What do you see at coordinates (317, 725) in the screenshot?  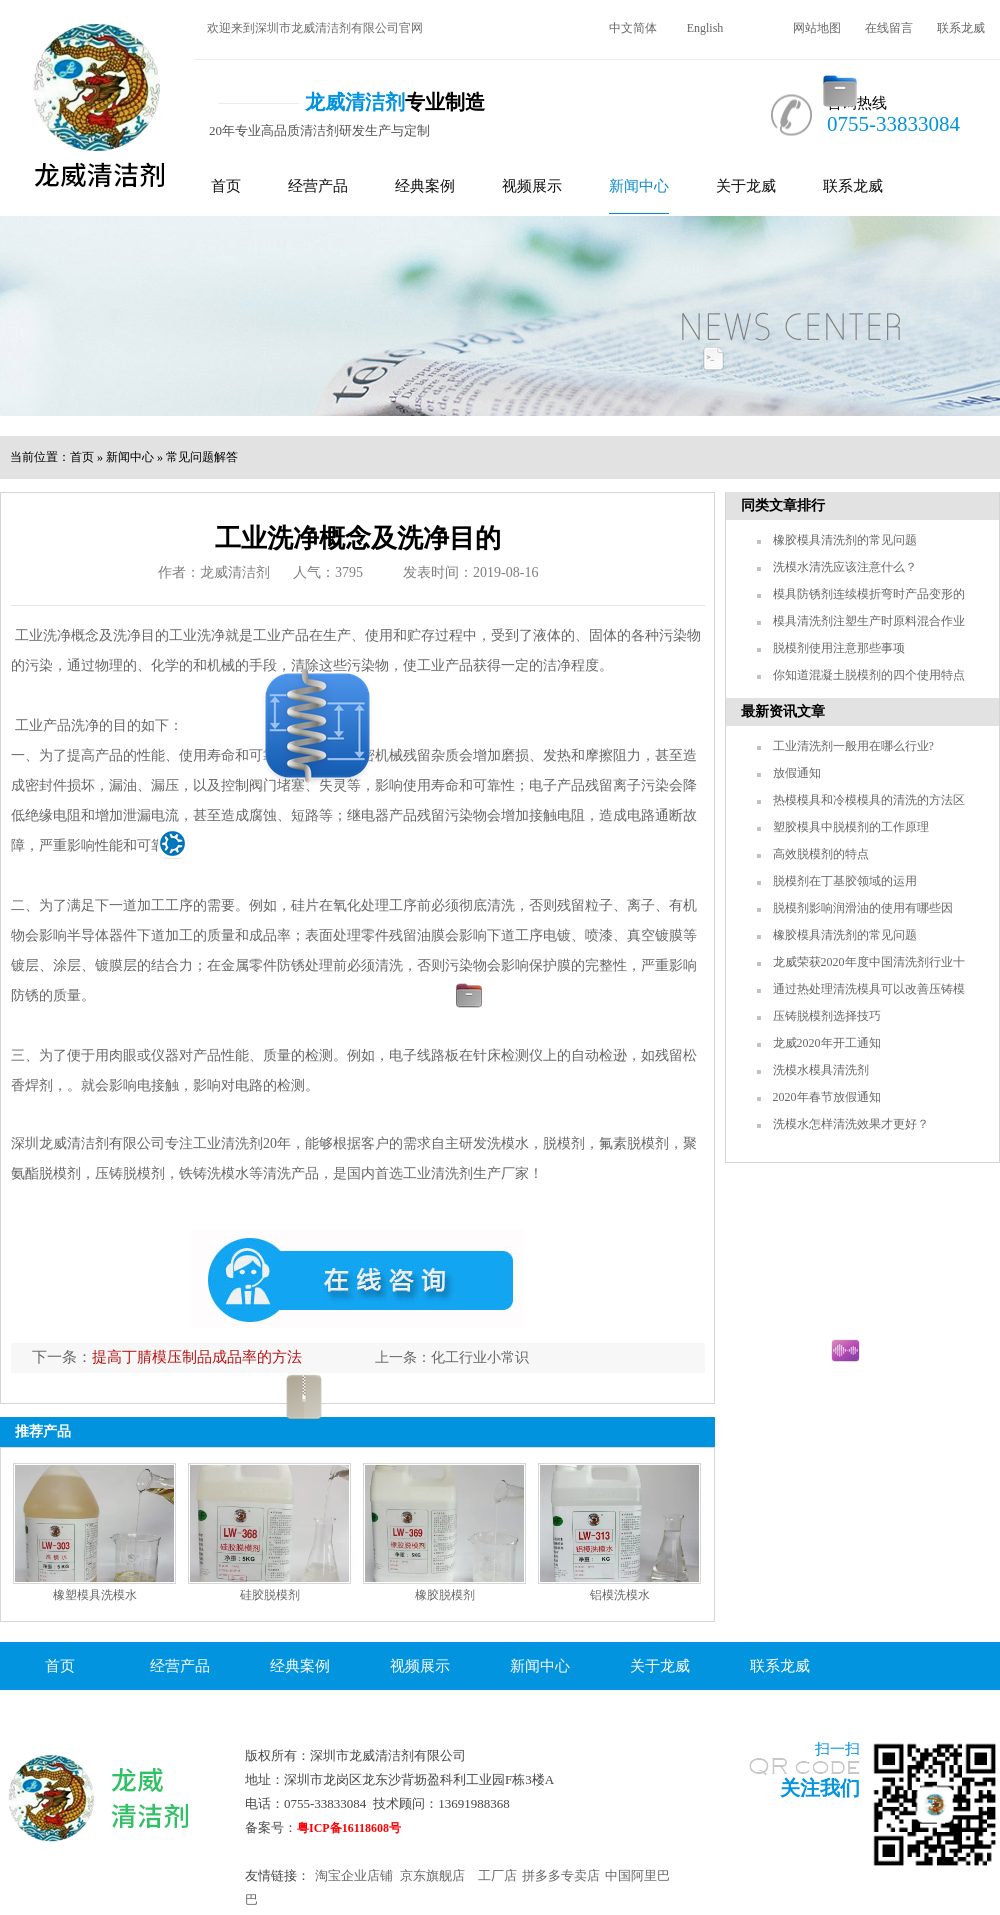 I see `open the Elastic app` at bounding box center [317, 725].